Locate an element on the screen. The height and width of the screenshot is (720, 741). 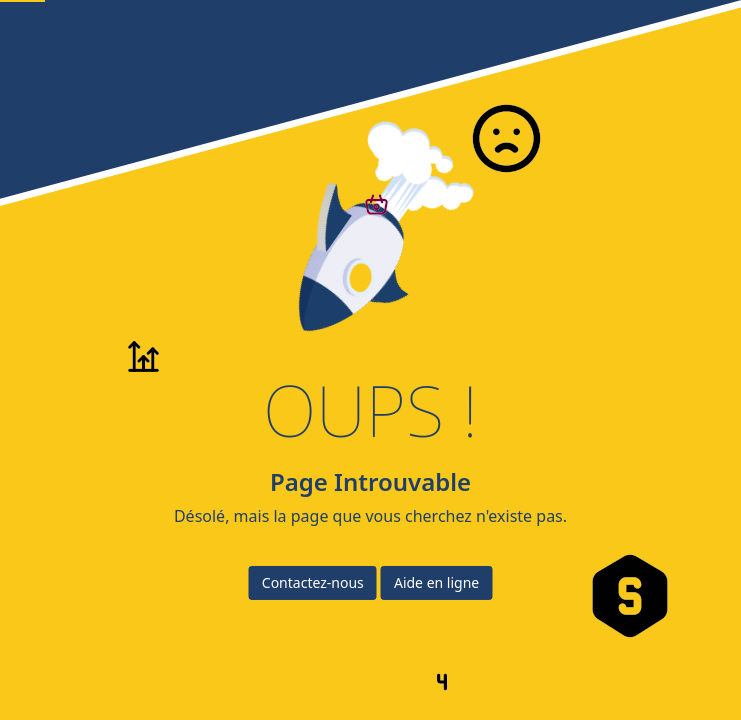
view your shopping basket is located at coordinates (376, 204).